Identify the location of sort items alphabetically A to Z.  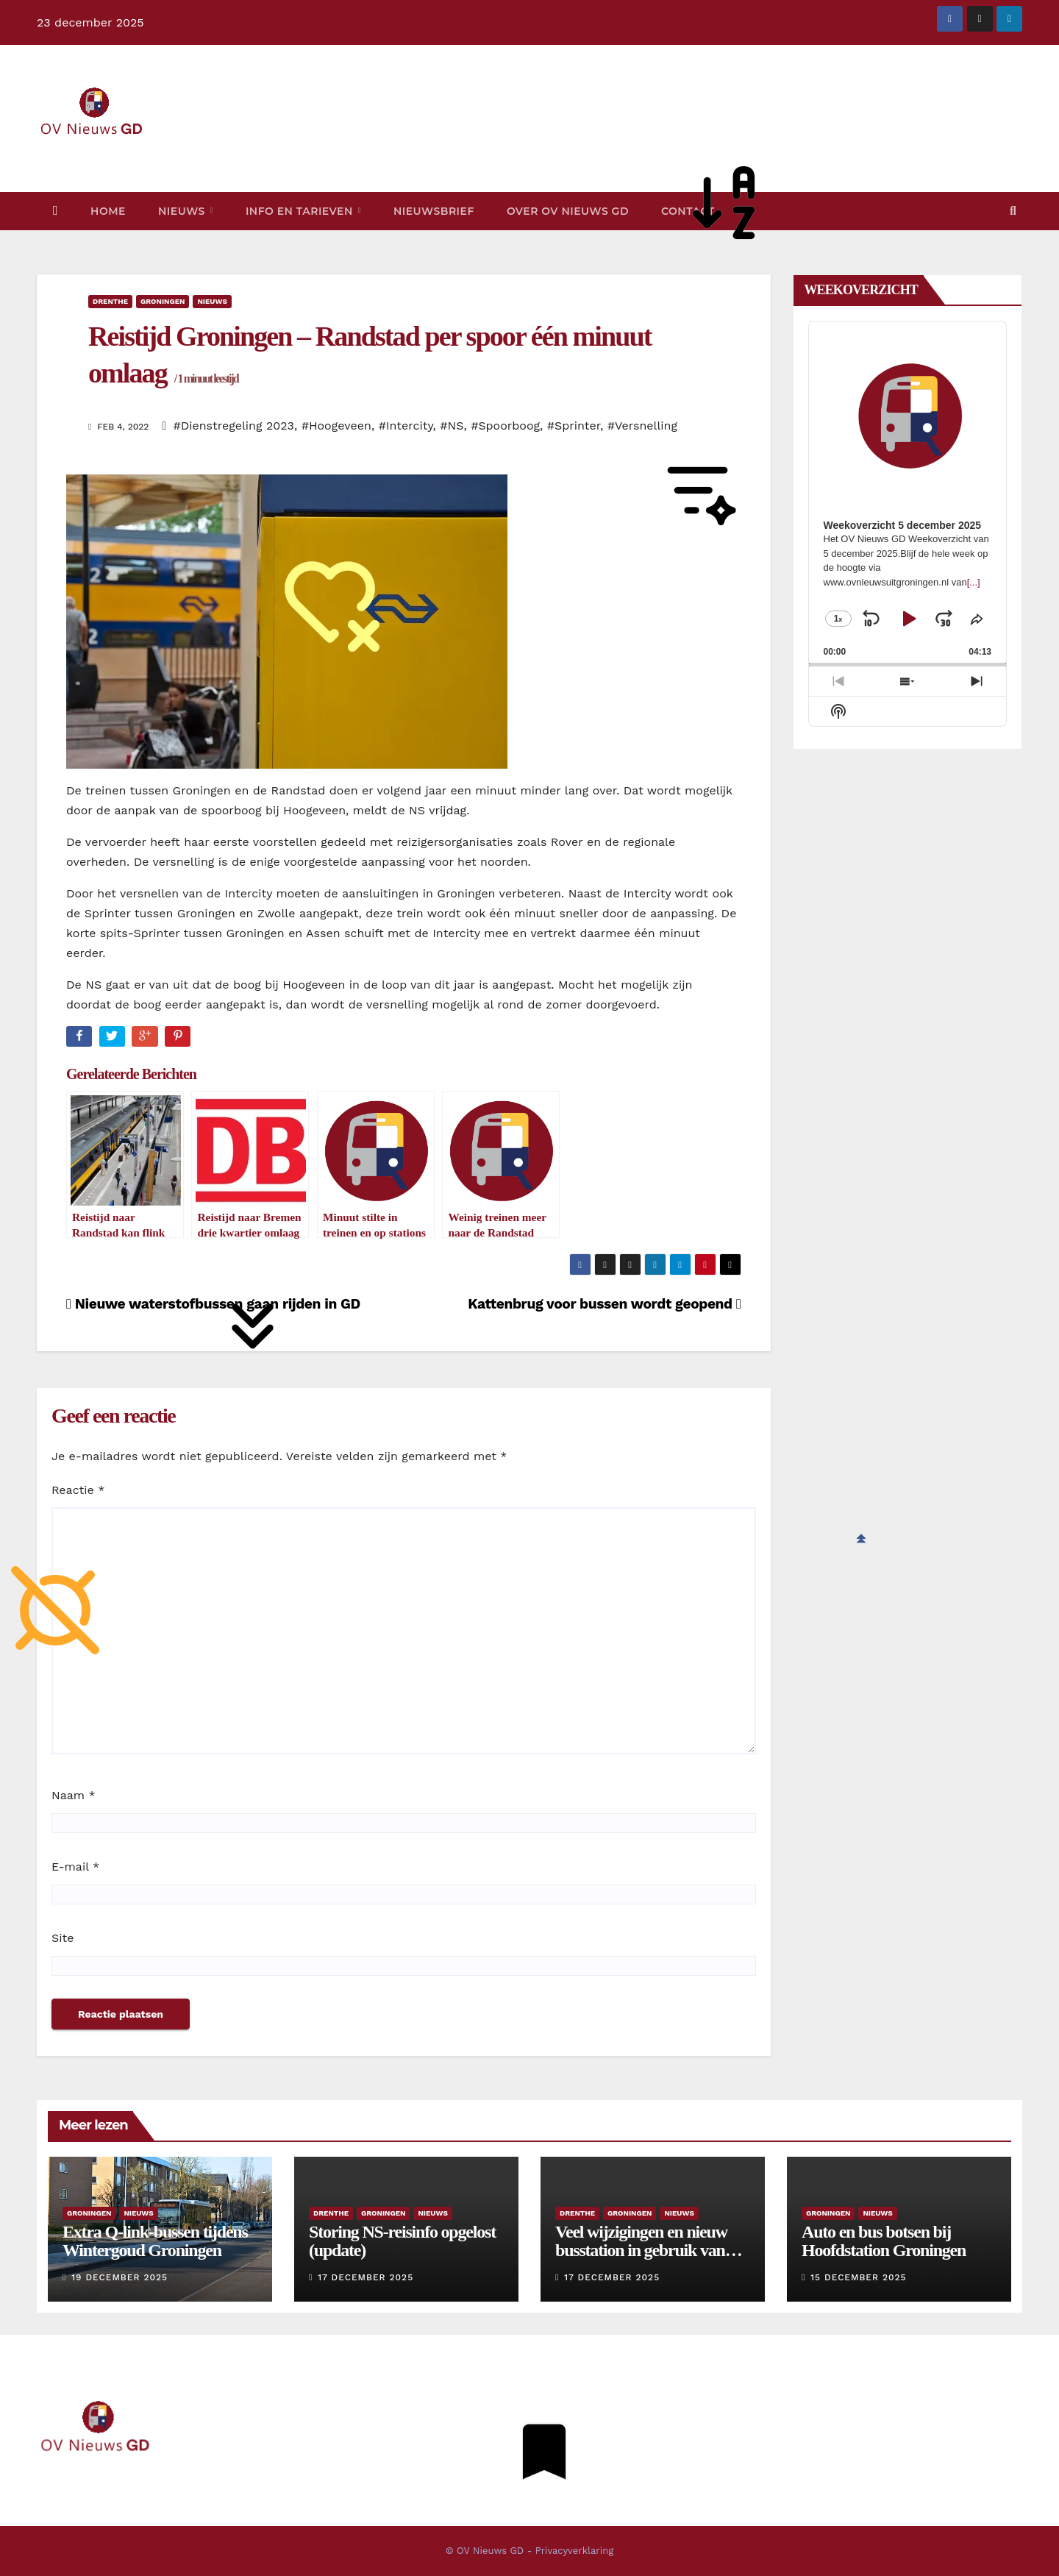
(725, 202).